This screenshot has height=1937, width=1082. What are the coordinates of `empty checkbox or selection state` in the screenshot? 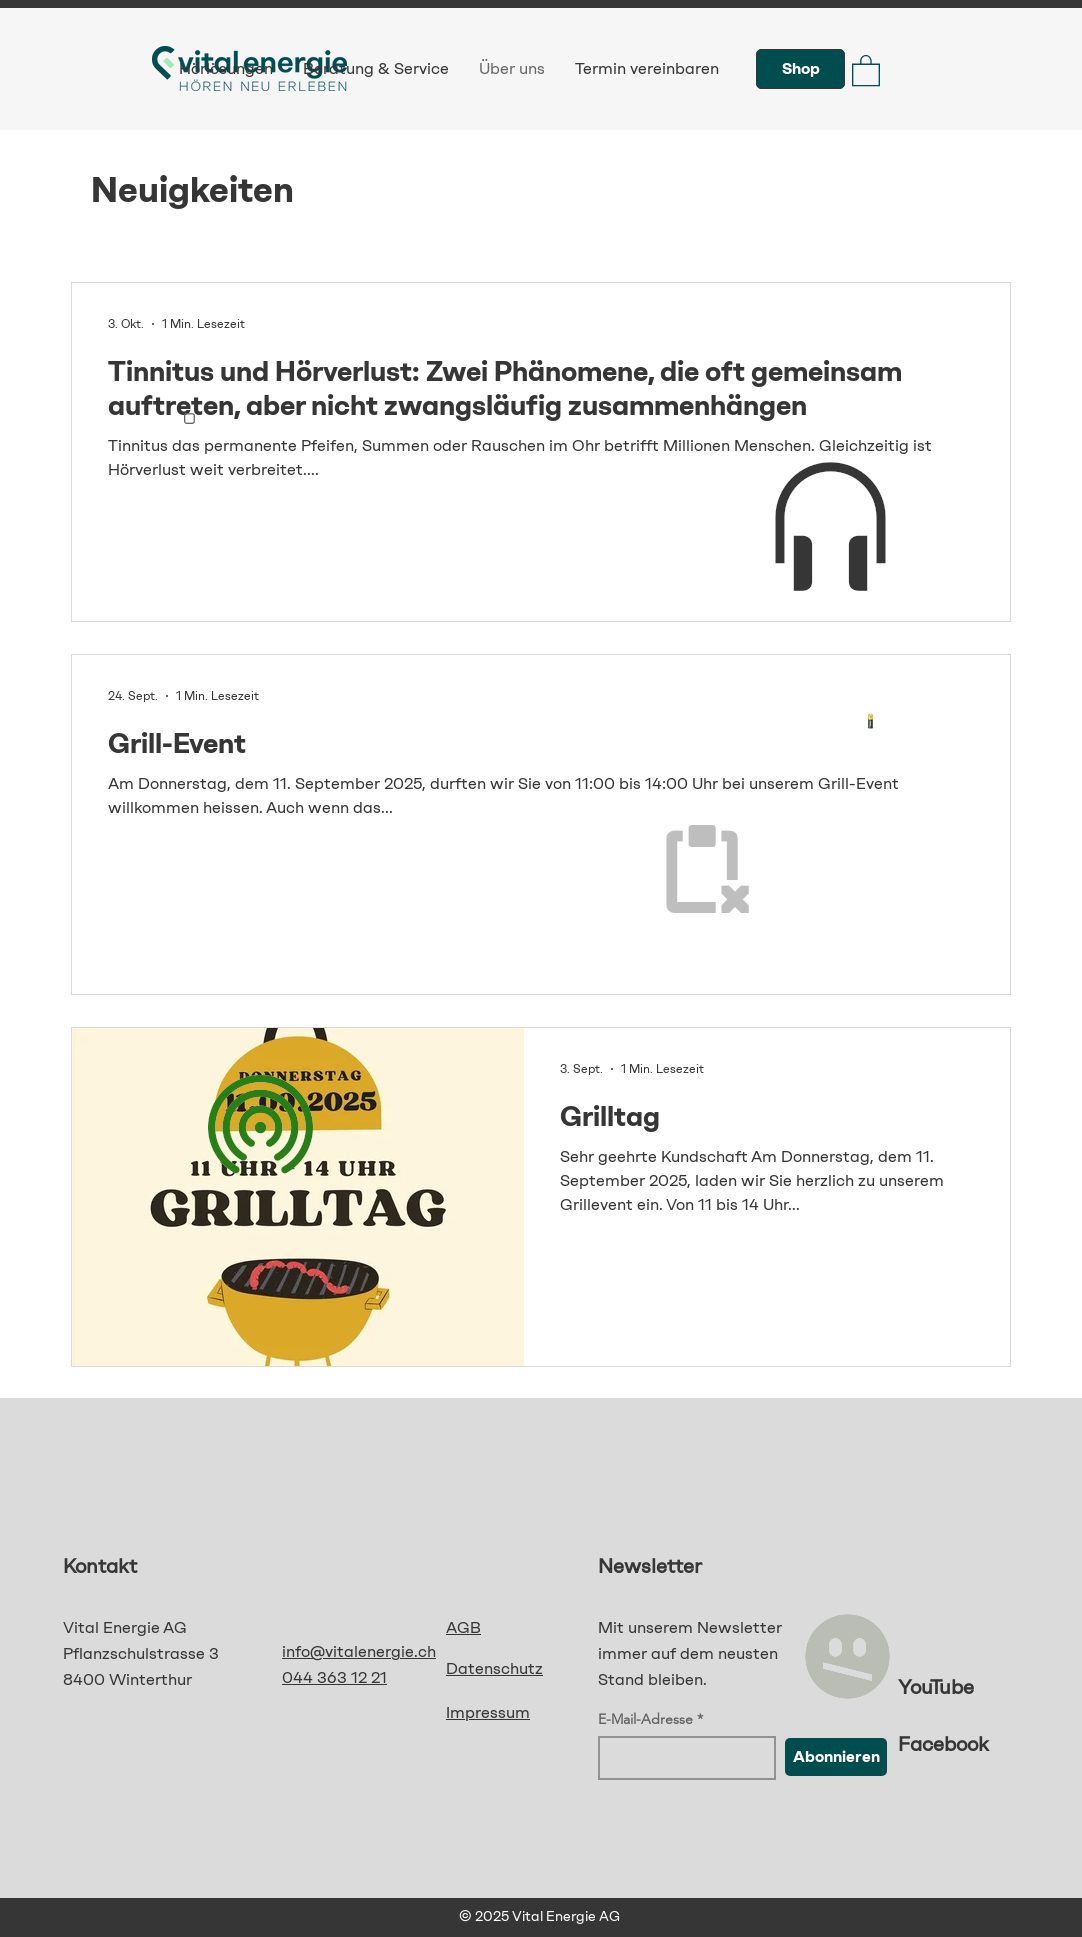 It's located at (186, 421).